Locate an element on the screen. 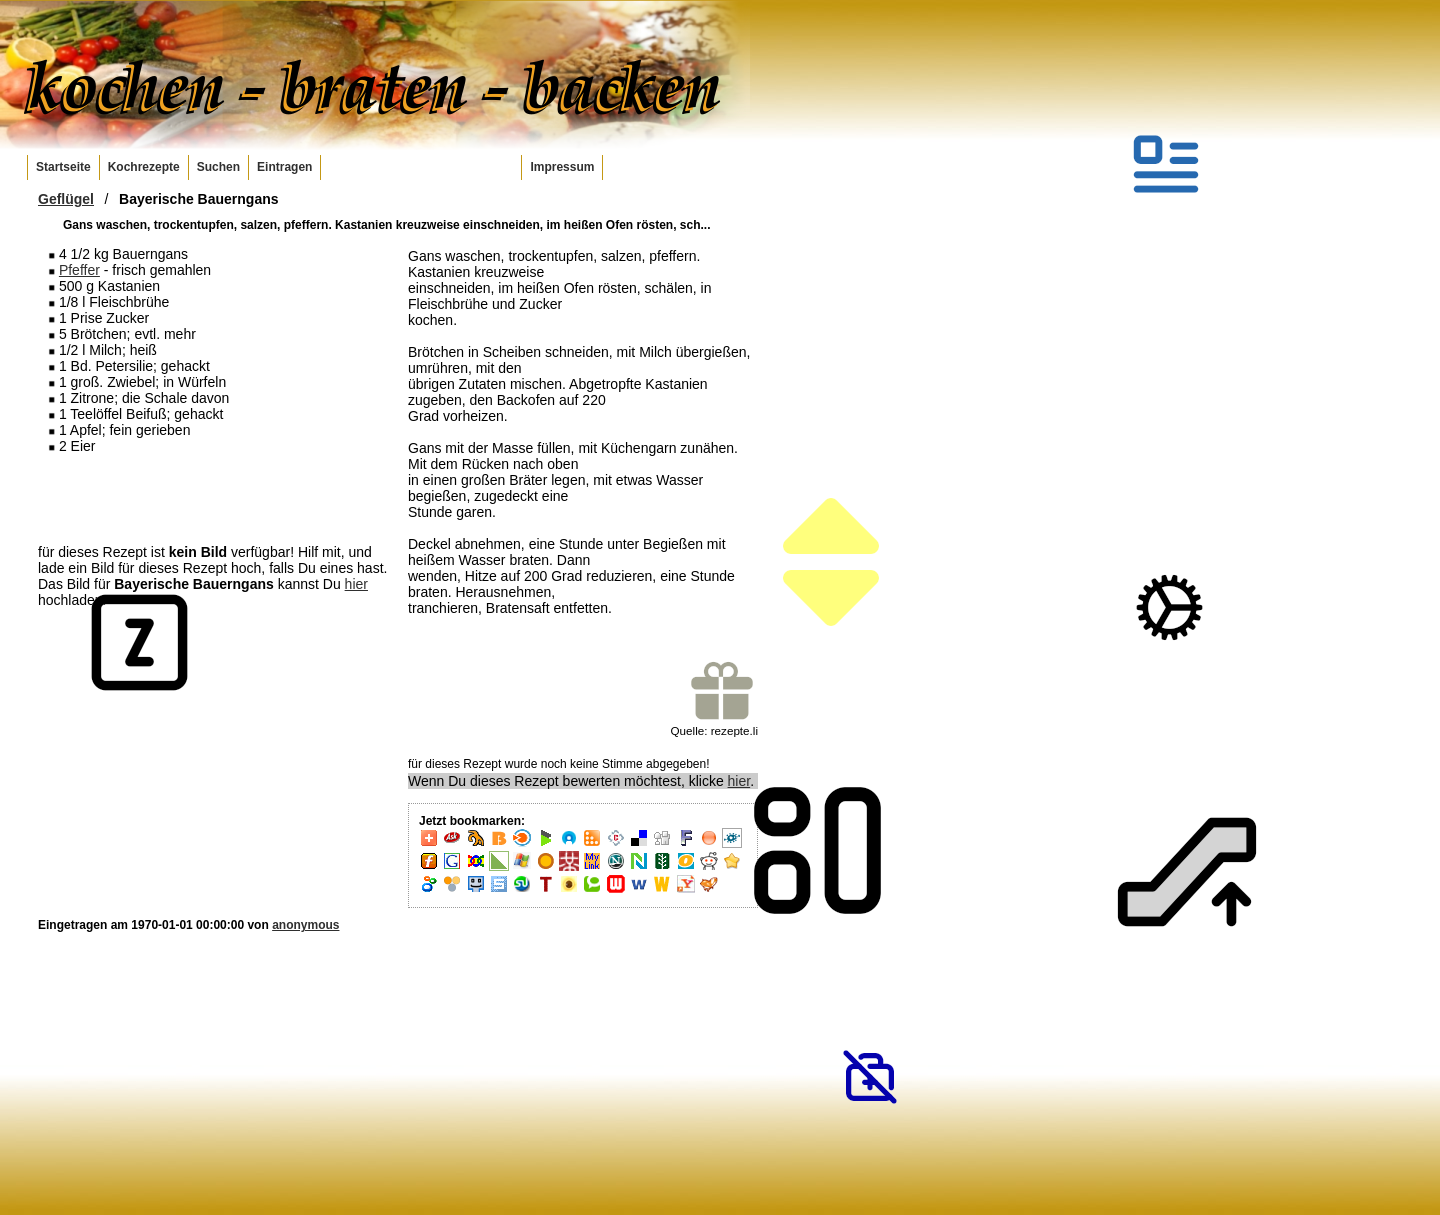 This screenshot has height=1215, width=1440. alphabetical sorting option (Z) is located at coordinates (139, 642).